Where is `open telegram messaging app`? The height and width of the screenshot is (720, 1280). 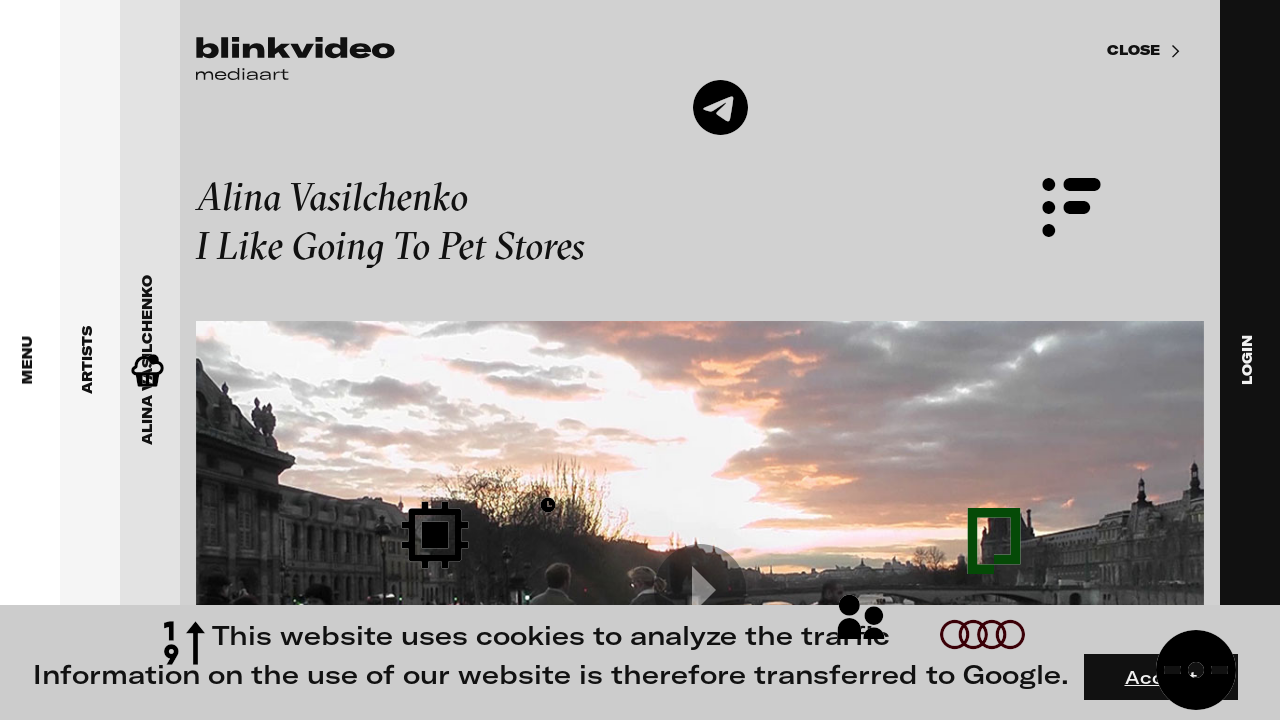 open telegram messaging app is located at coordinates (720, 107).